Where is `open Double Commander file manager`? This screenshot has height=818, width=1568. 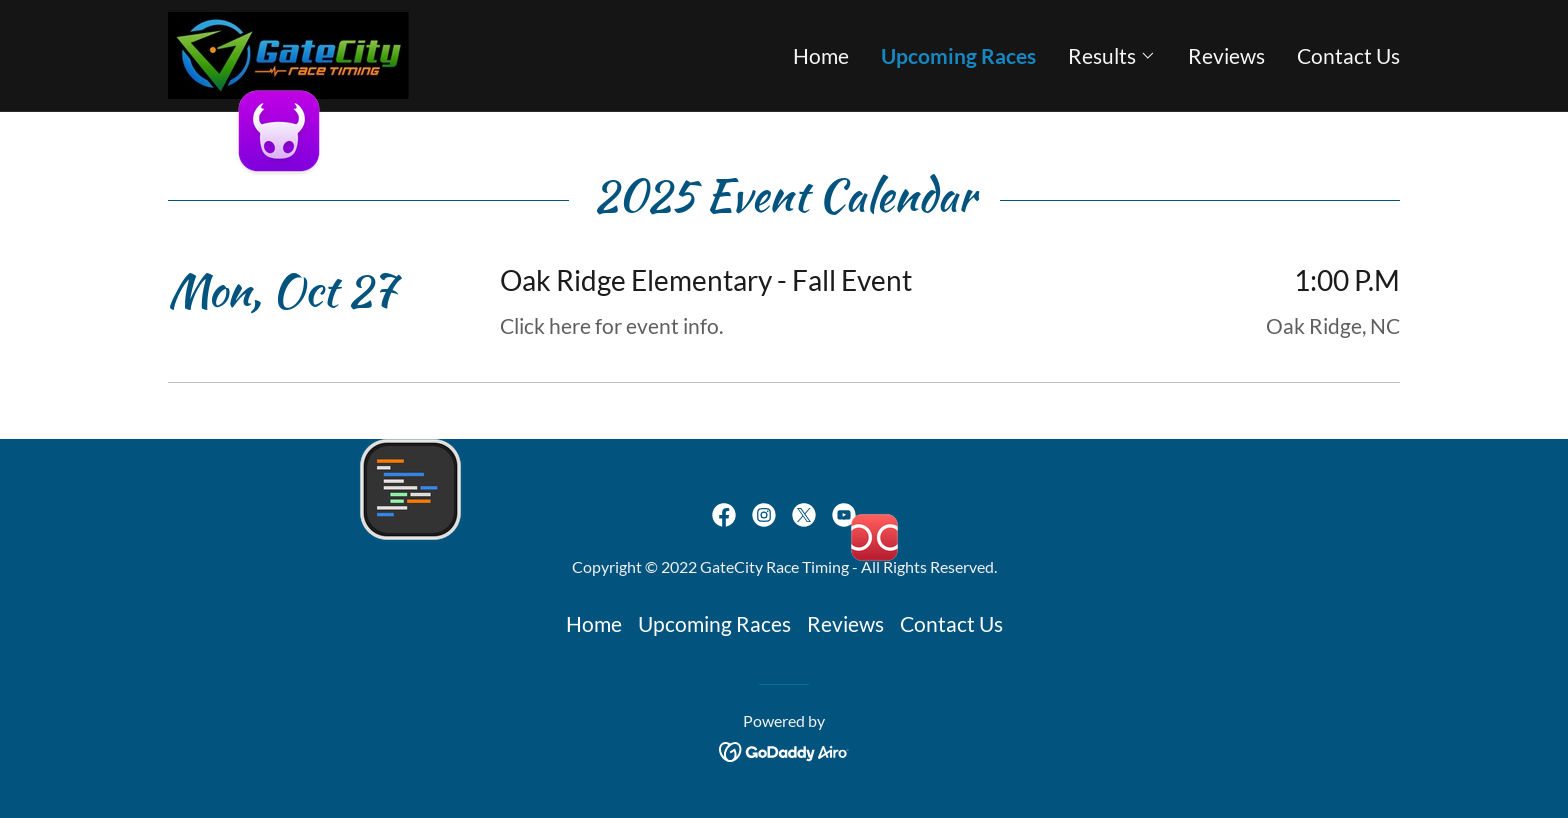 open Double Commander file manager is located at coordinates (874, 537).